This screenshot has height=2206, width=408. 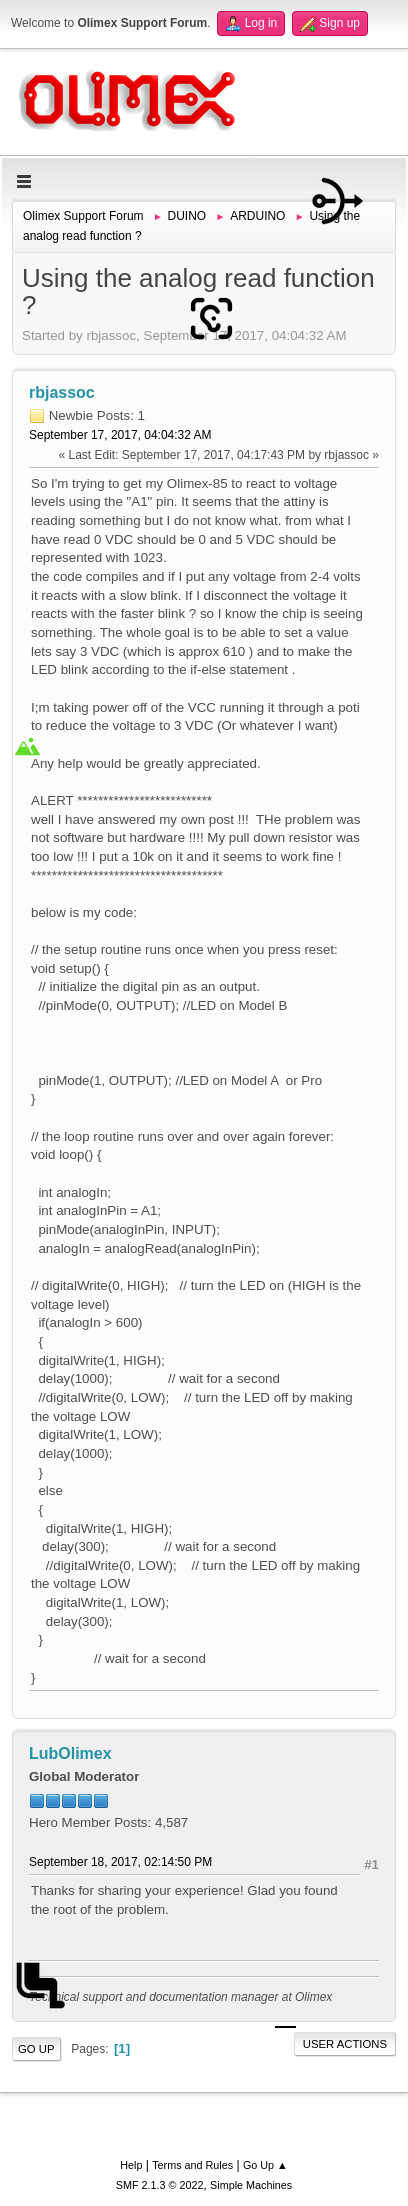 What do you see at coordinates (285, 2036) in the screenshot?
I see `maximize window to full screen` at bounding box center [285, 2036].